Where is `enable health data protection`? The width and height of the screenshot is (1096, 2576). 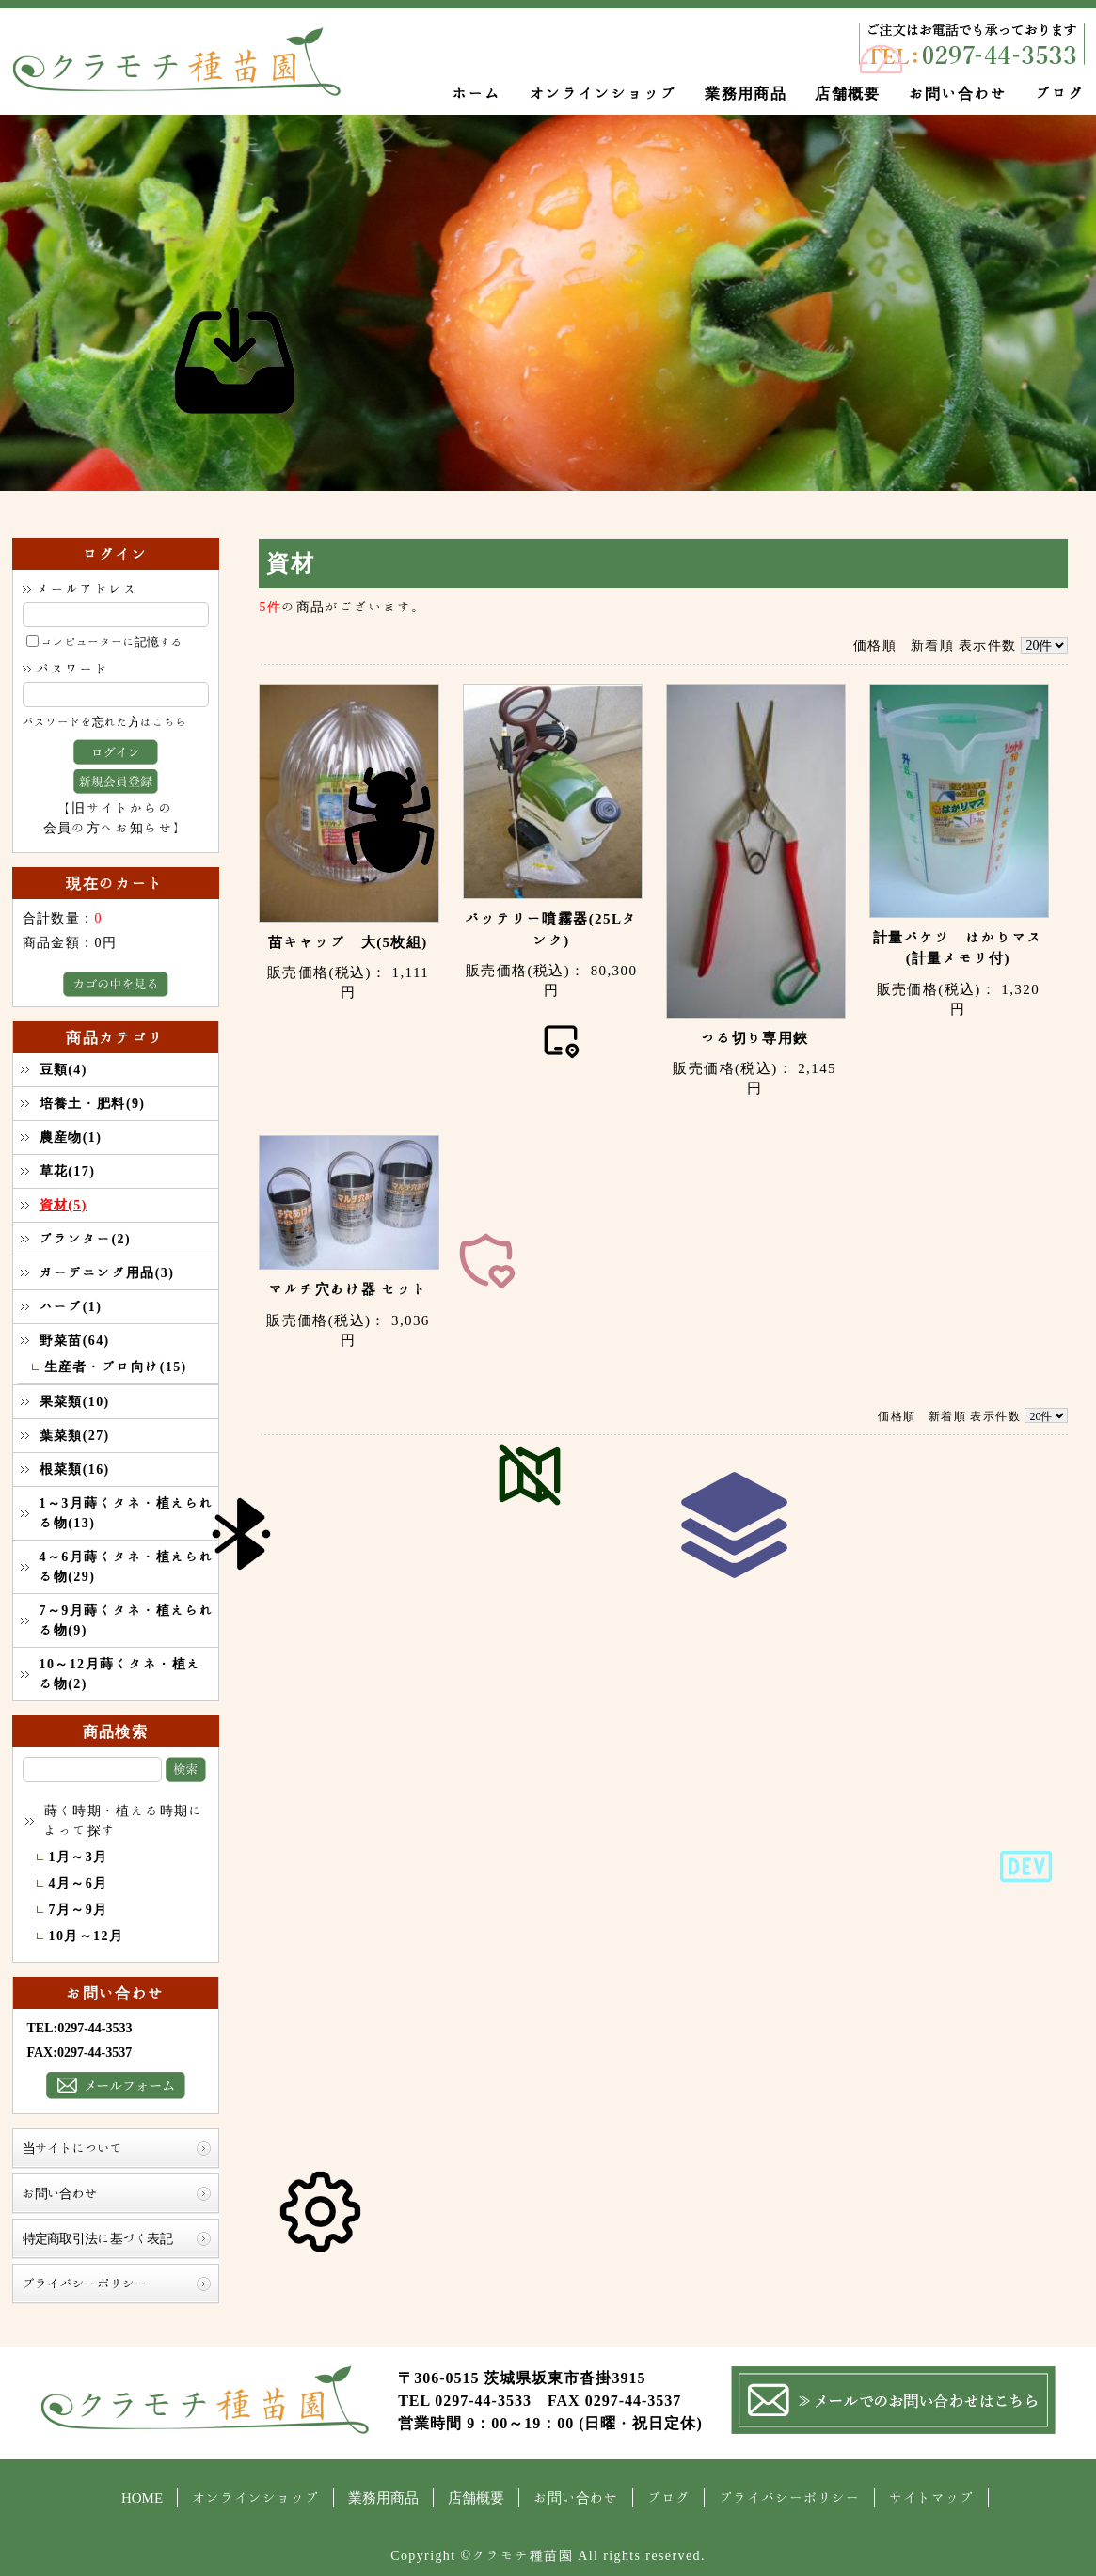
enable health data protection is located at coordinates (485, 1259).